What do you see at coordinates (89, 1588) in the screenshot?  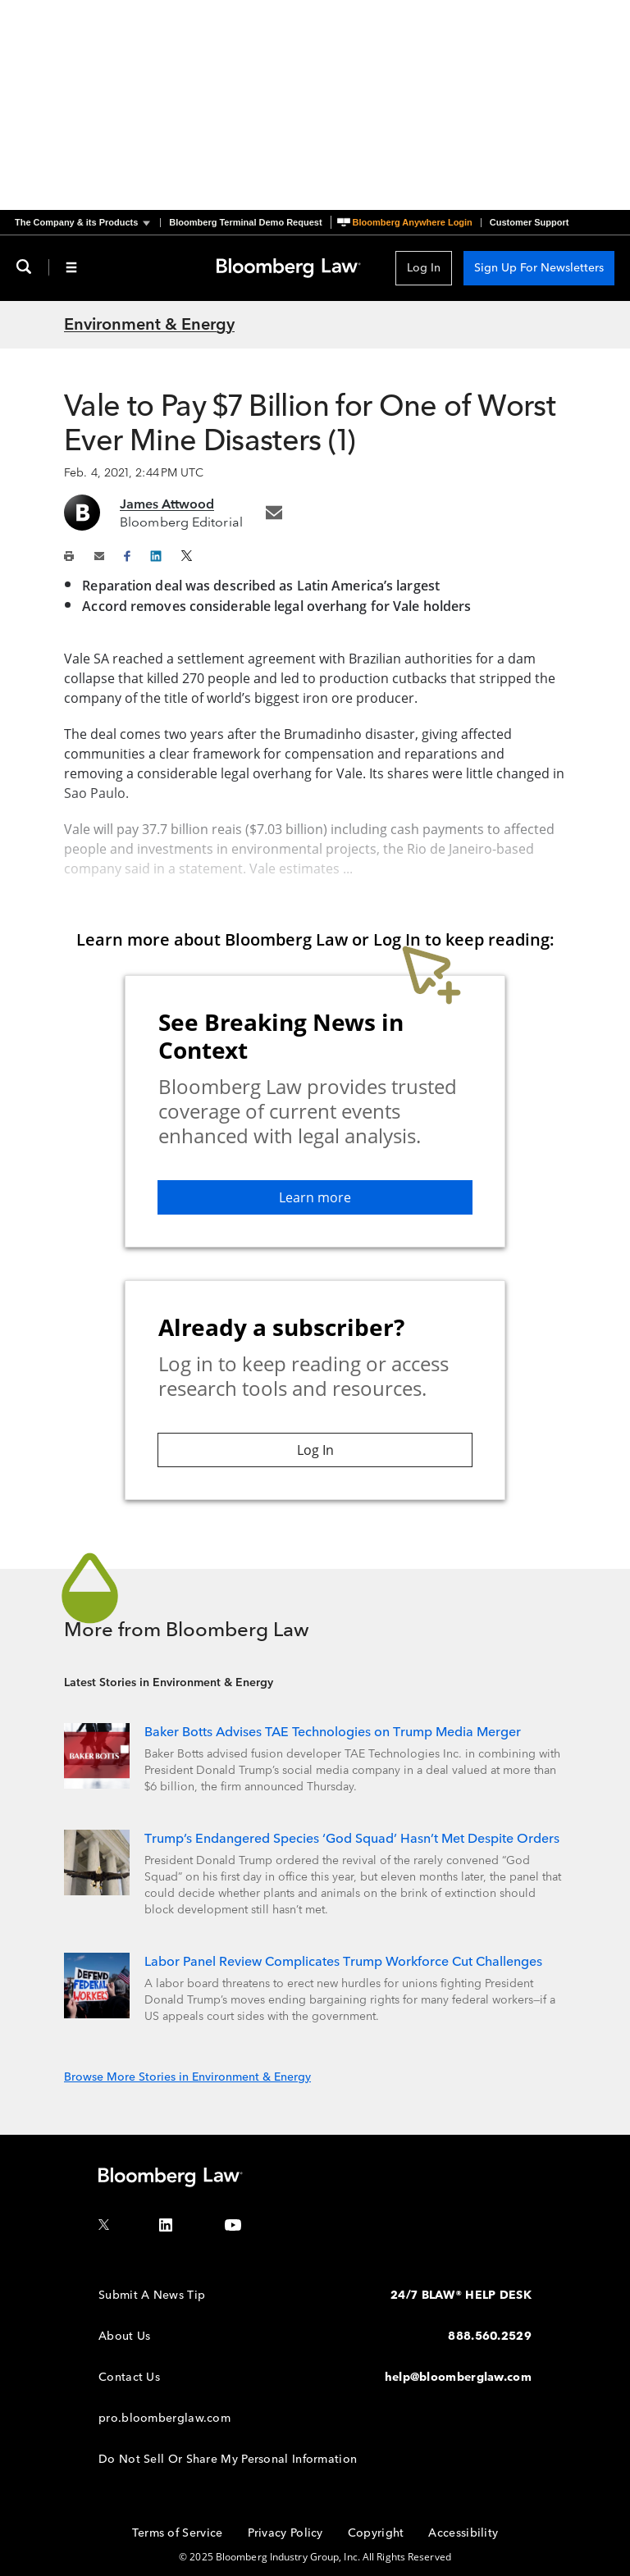 I see `adjust water or liquid fill level` at bounding box center [89, 1588].